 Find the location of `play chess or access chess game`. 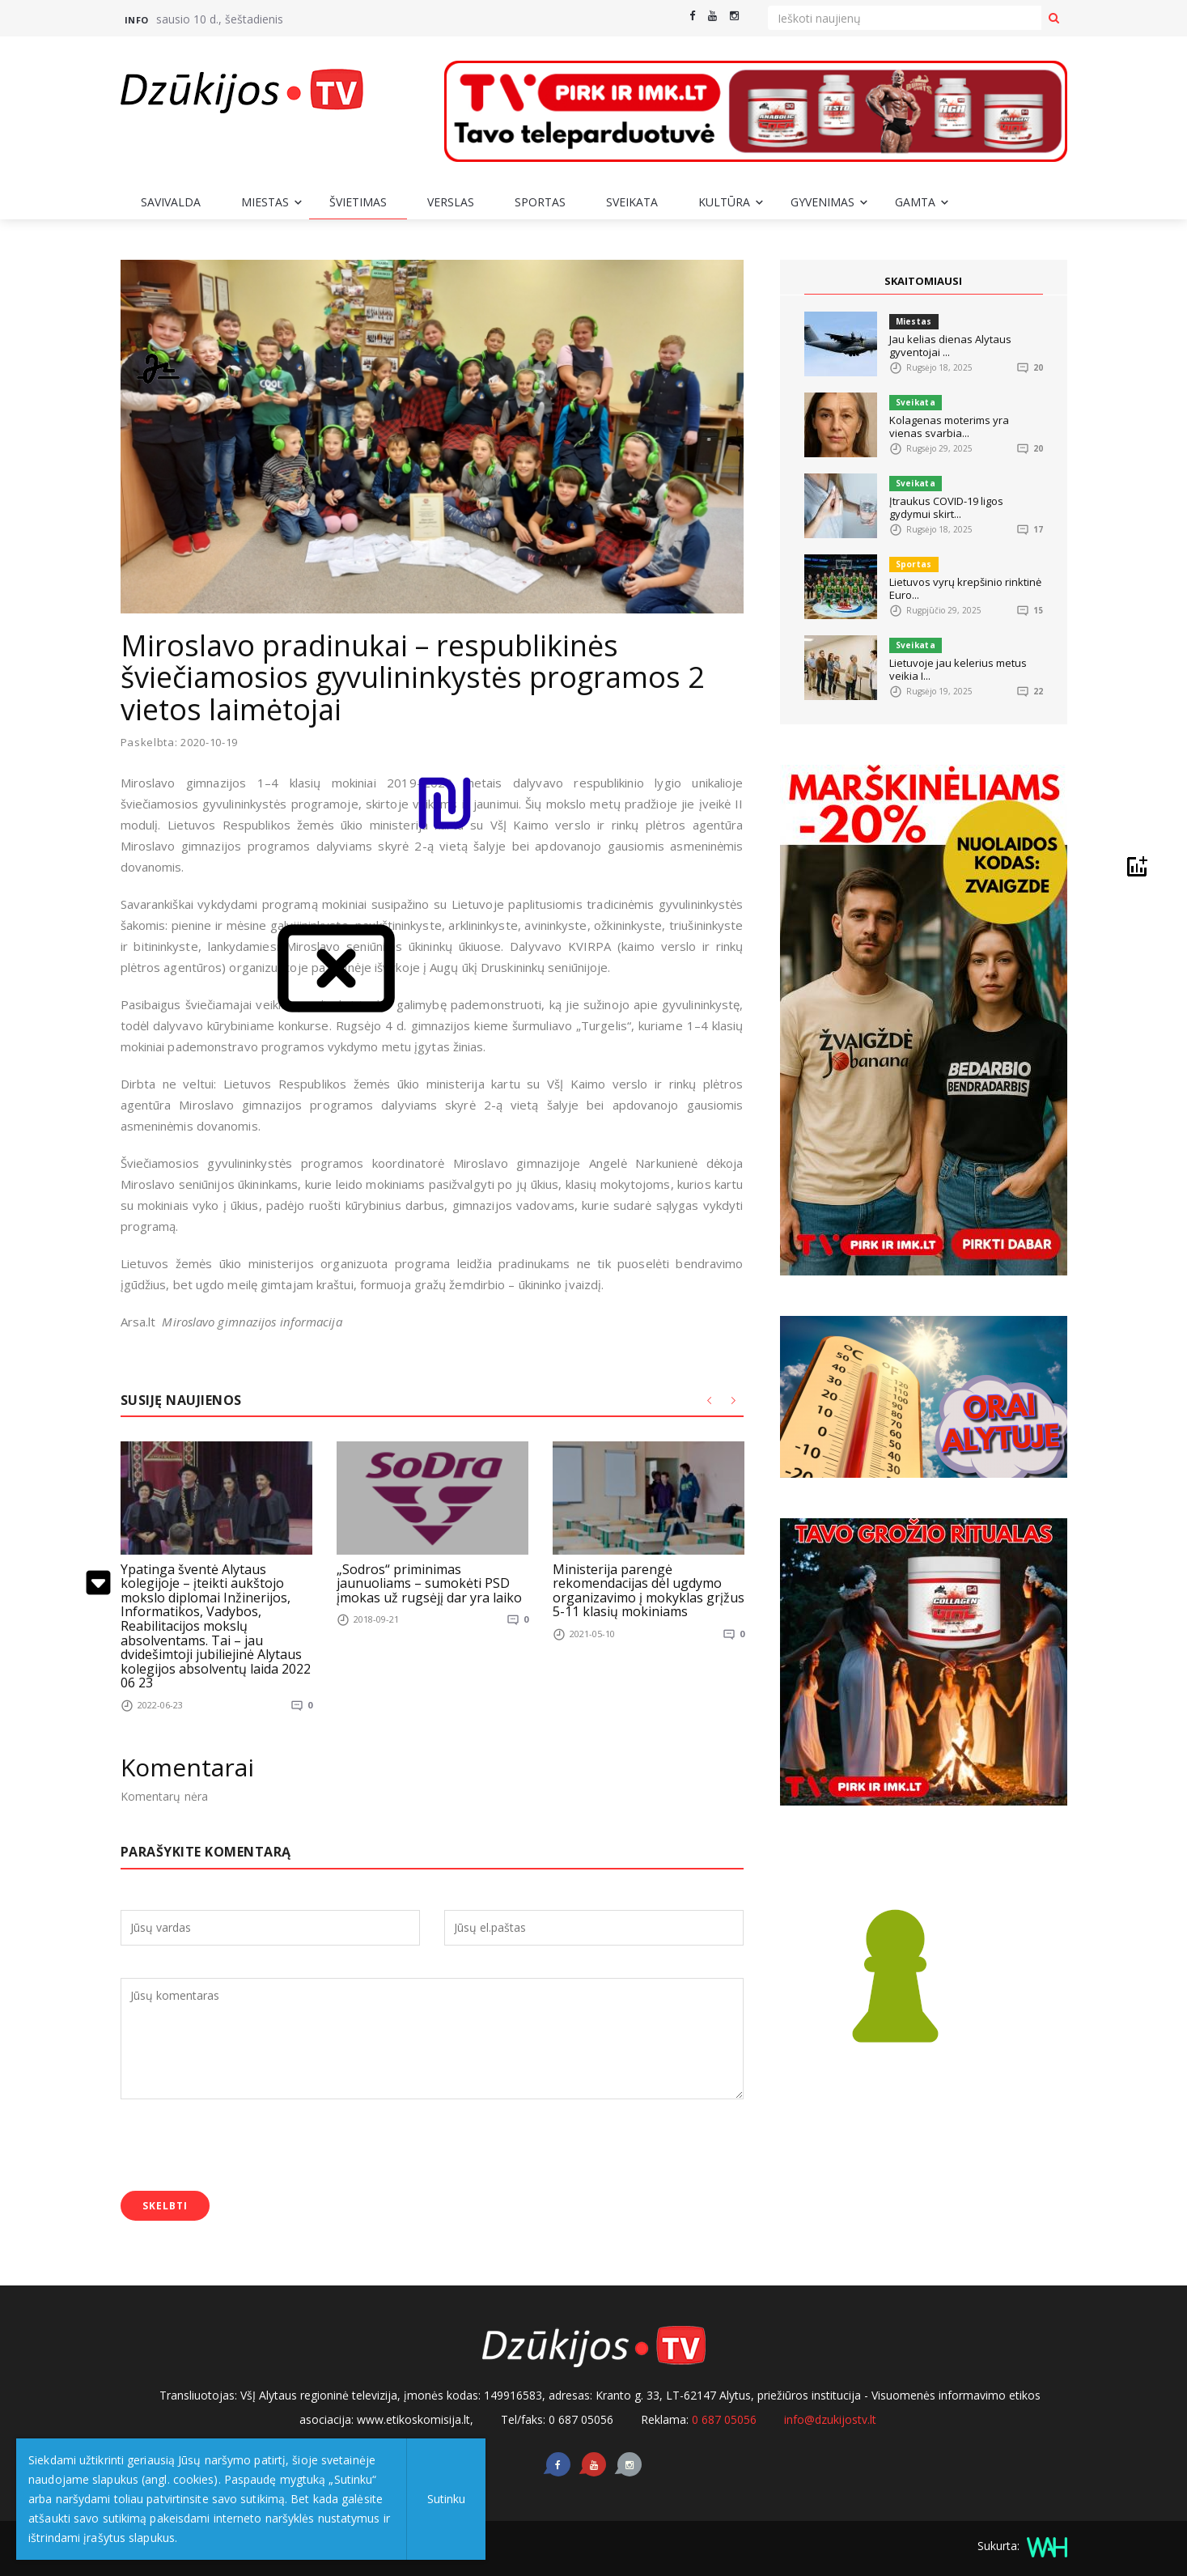

play chess or access chess game is located at coordinates (895, 1980).